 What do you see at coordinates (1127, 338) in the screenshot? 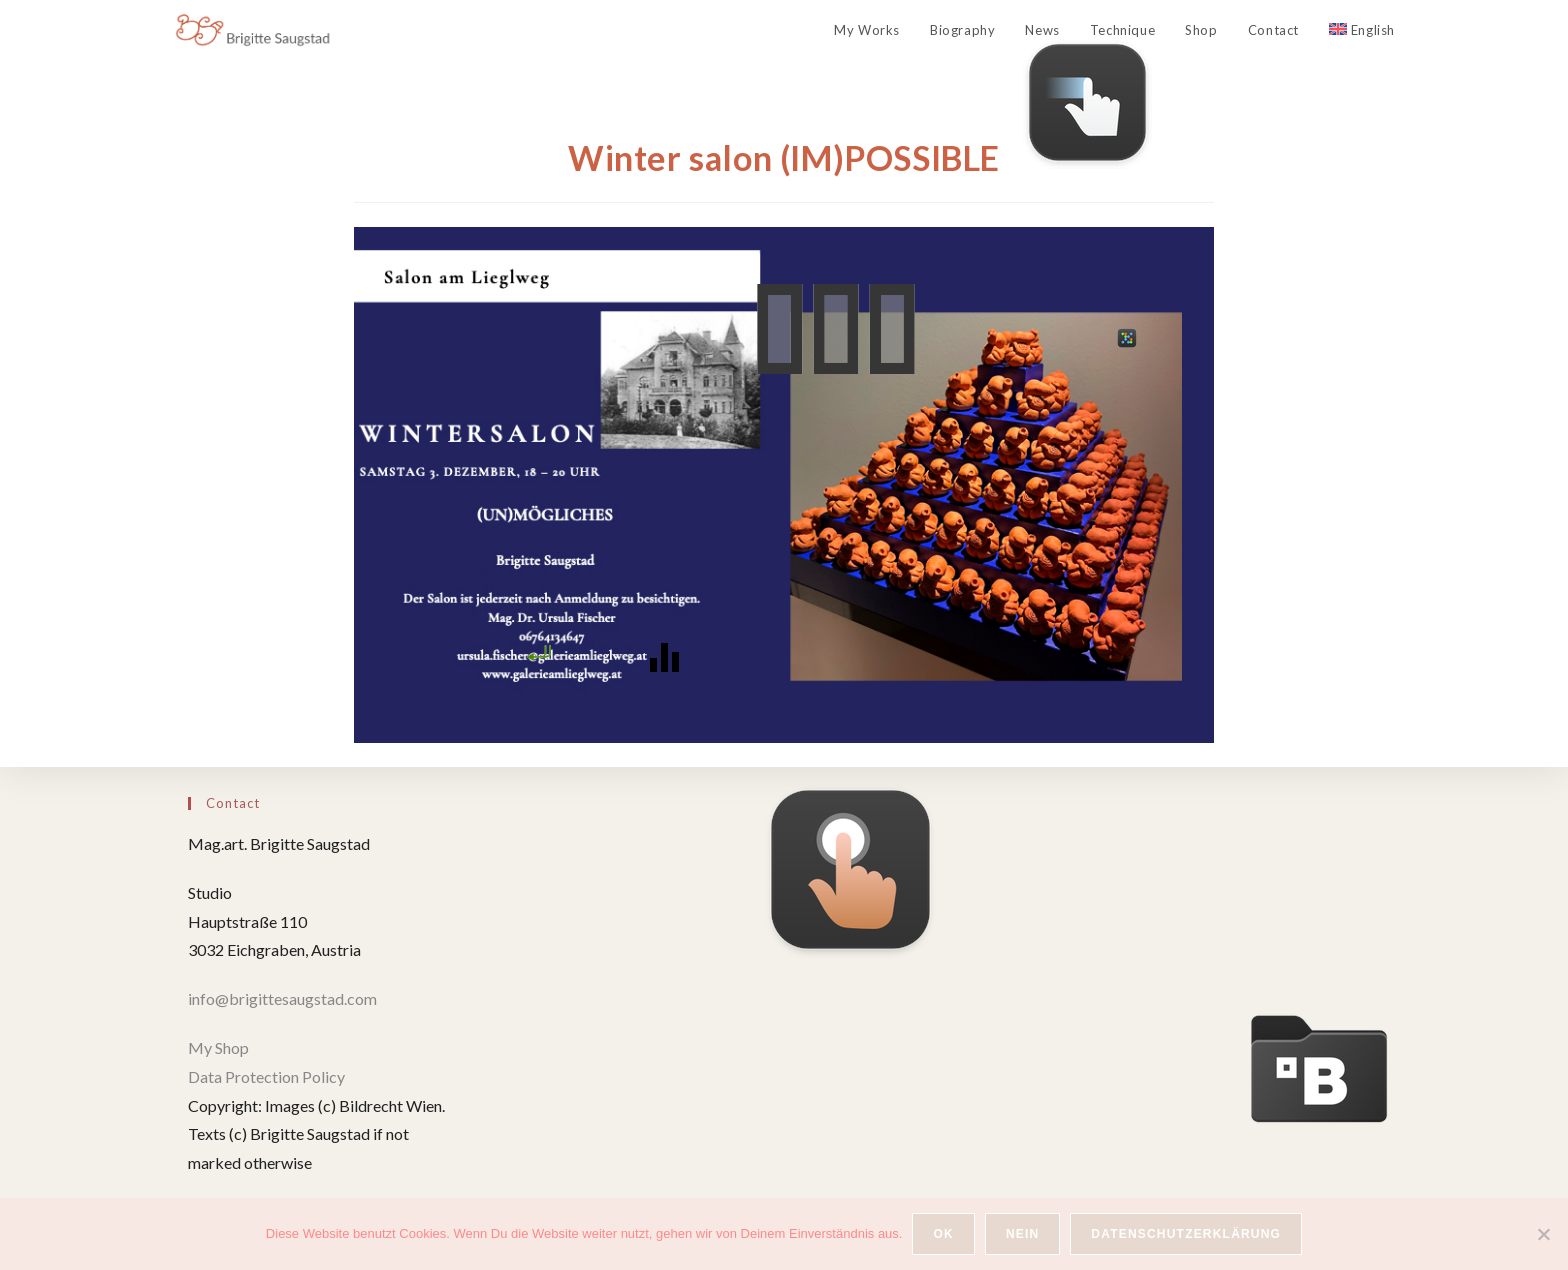
I see `launch gnome five or more puzzle game` at bounding box center [1127, 338].